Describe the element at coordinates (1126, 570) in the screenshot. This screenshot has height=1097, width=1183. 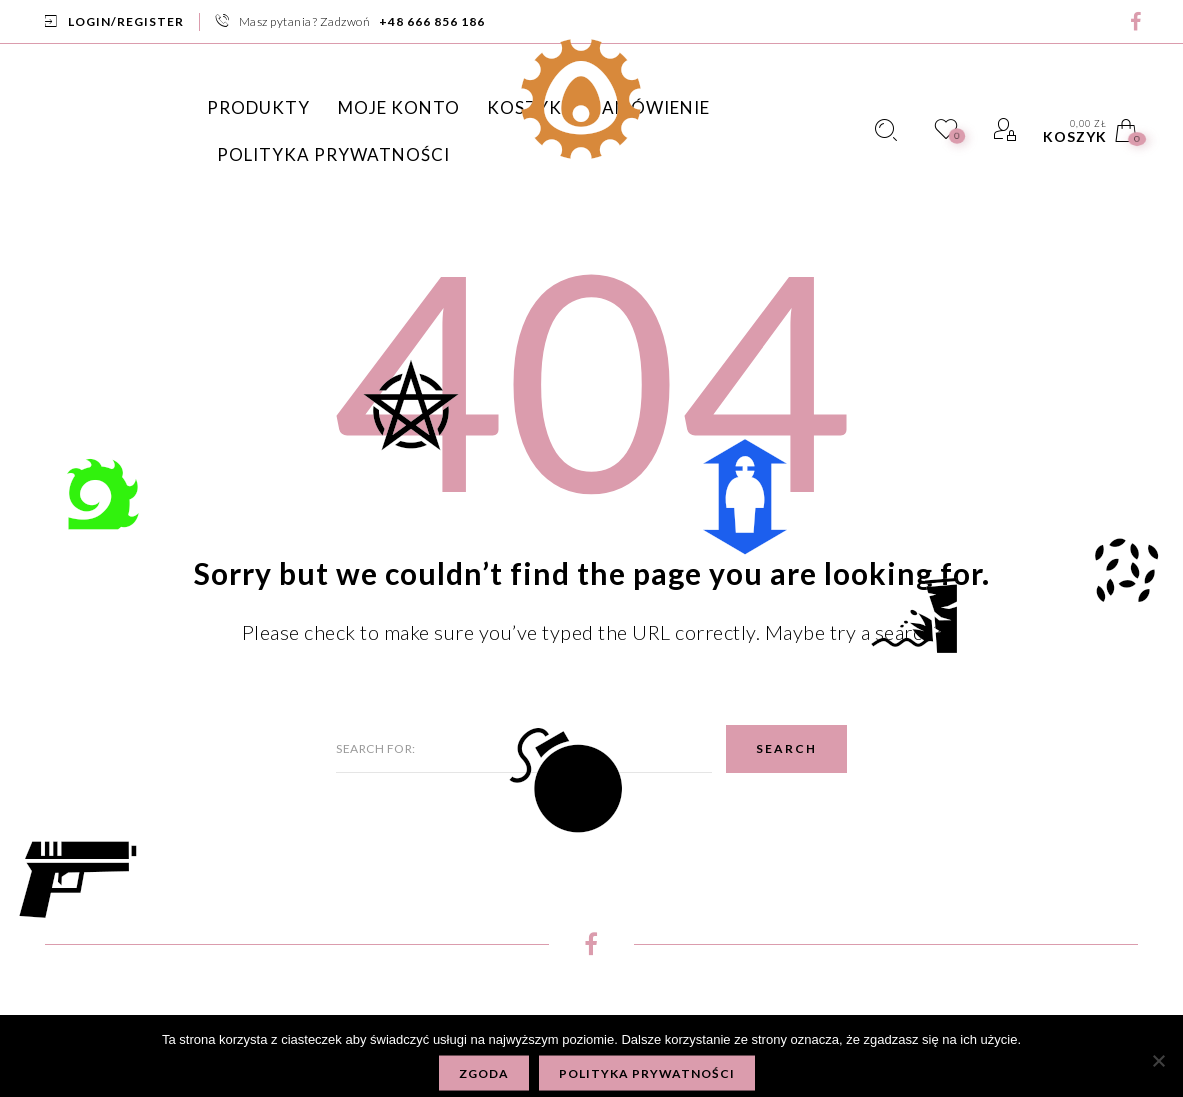
I see `sesame seeds ingredient or allergen indicator` at that location.